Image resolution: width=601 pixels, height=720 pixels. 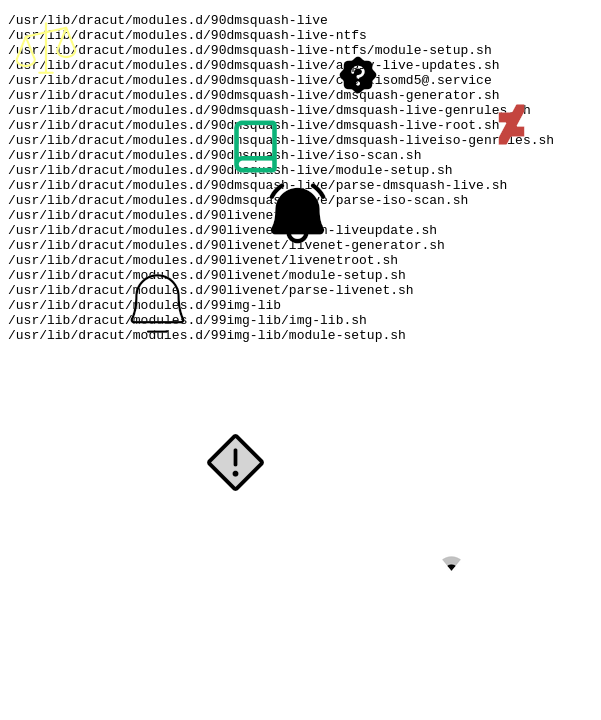 What do you see at coordinates (511, 124) in the screenshot?
I see `deviantart logo` at bounding box center [511, 124].